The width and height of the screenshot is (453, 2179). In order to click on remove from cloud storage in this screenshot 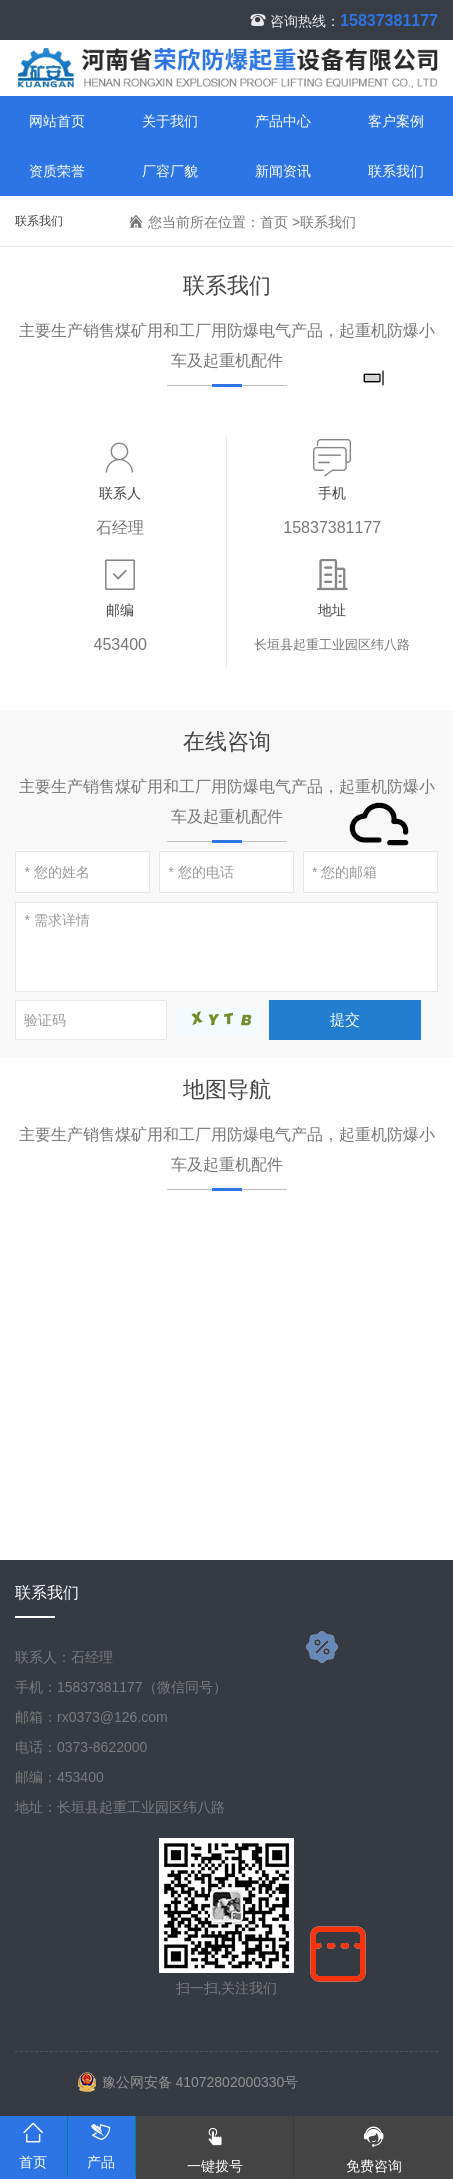, I will do `click(379, 824)`.